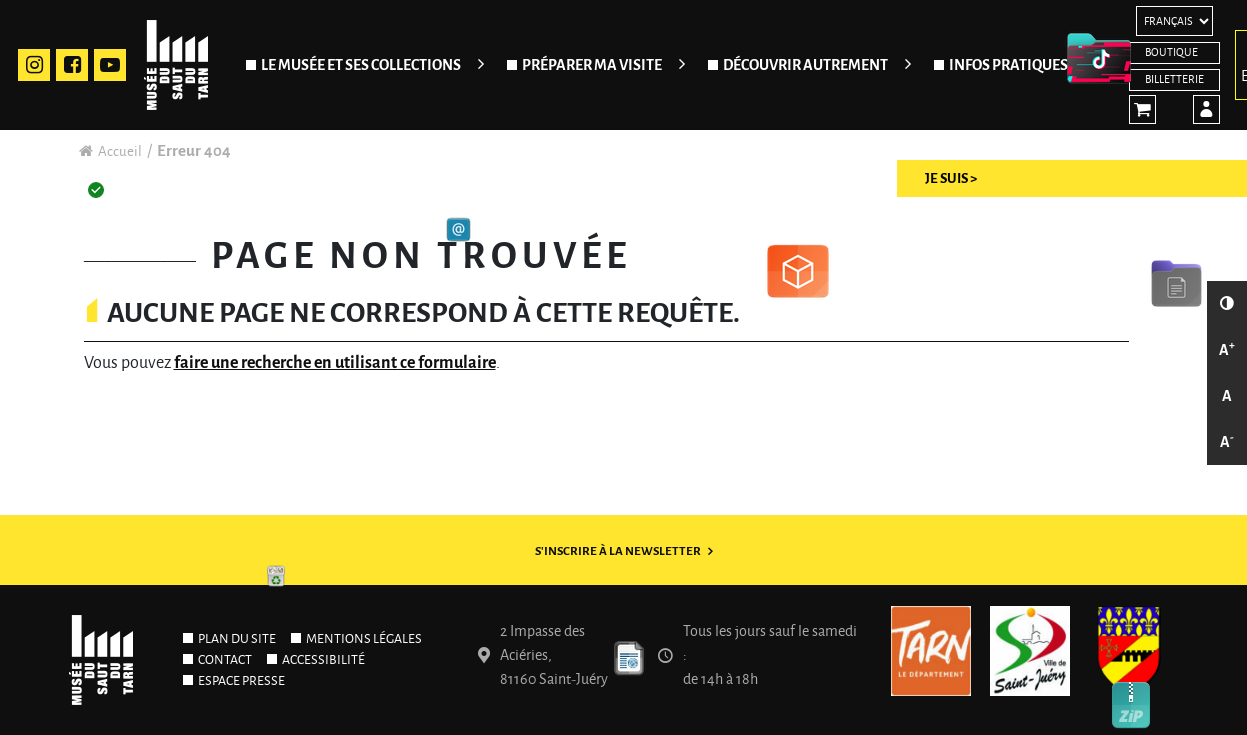  Describe the element at coordinates (458, 229) in the screenshot. I see `manage account credentials and login settings` at that location.